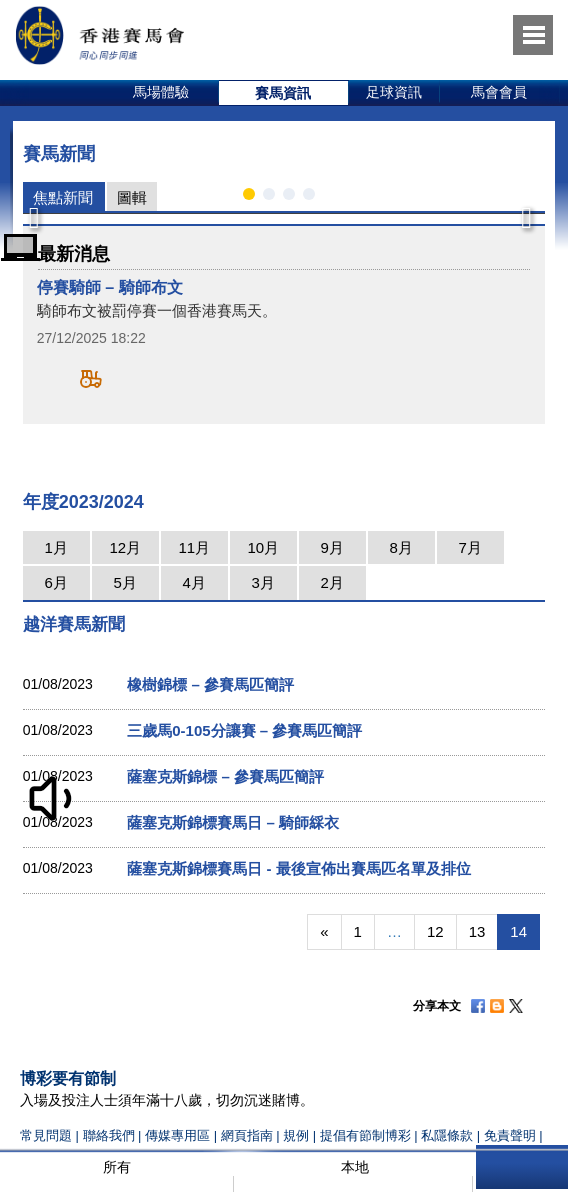  I want to click on adjust audio volume to low level, so click(56, 798).